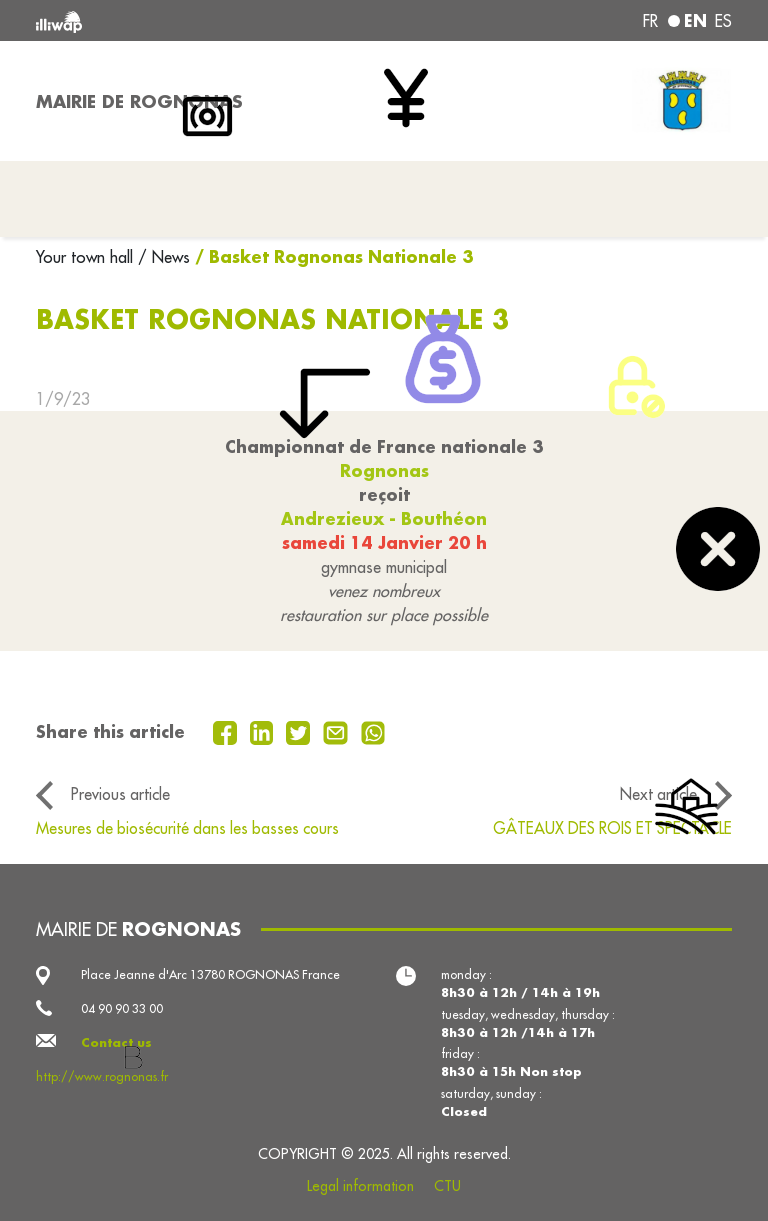 The height and width of the screenshot is (1221, 768). I want to click on enable surround sound audio, so click(207, 116).